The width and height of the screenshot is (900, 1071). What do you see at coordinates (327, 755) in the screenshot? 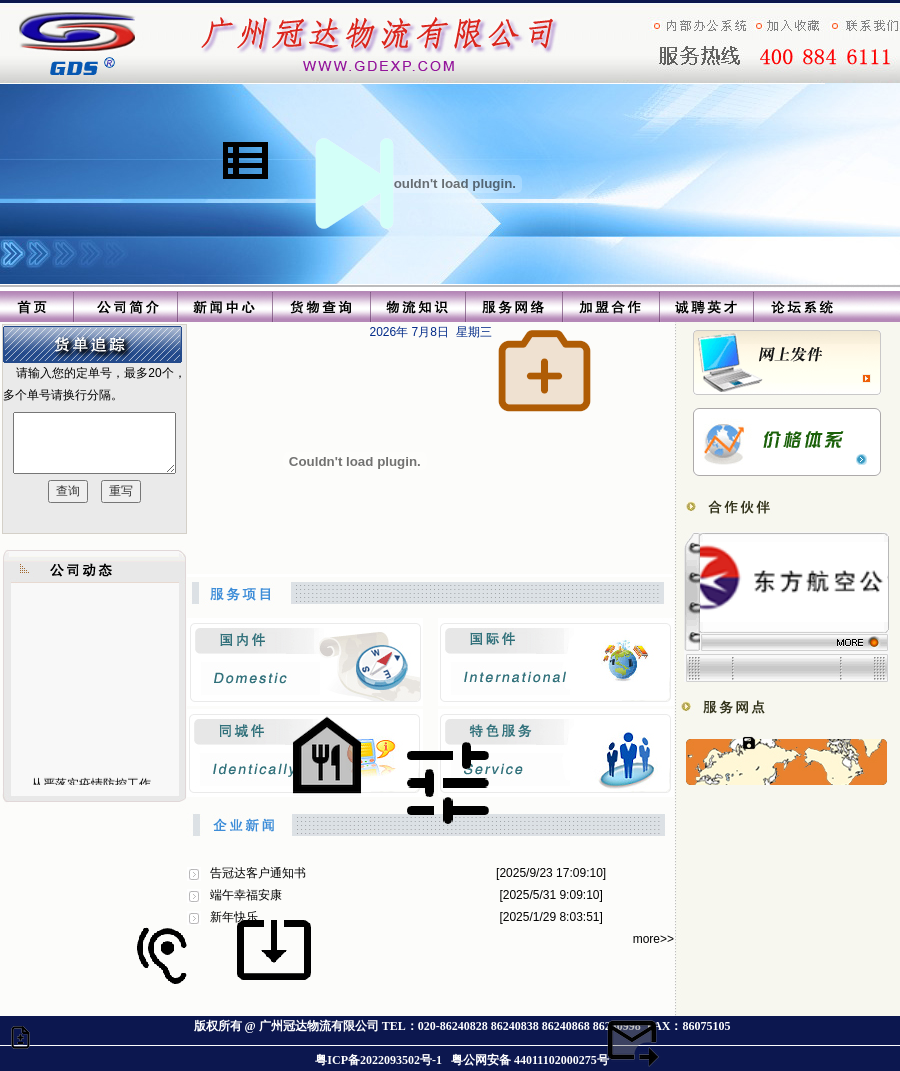
I see `find nearby food banks or food assistance locations` at bounding box center [327, 755].